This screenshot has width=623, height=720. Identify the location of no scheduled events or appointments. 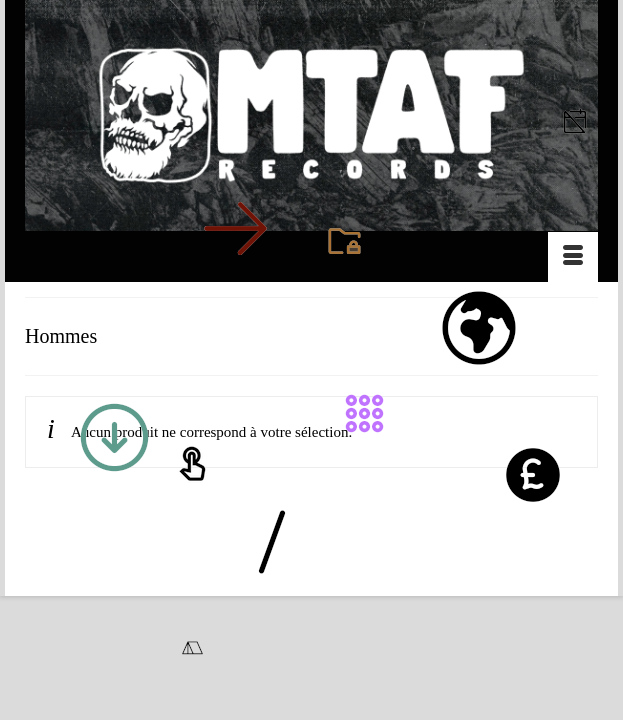
(575, 122).